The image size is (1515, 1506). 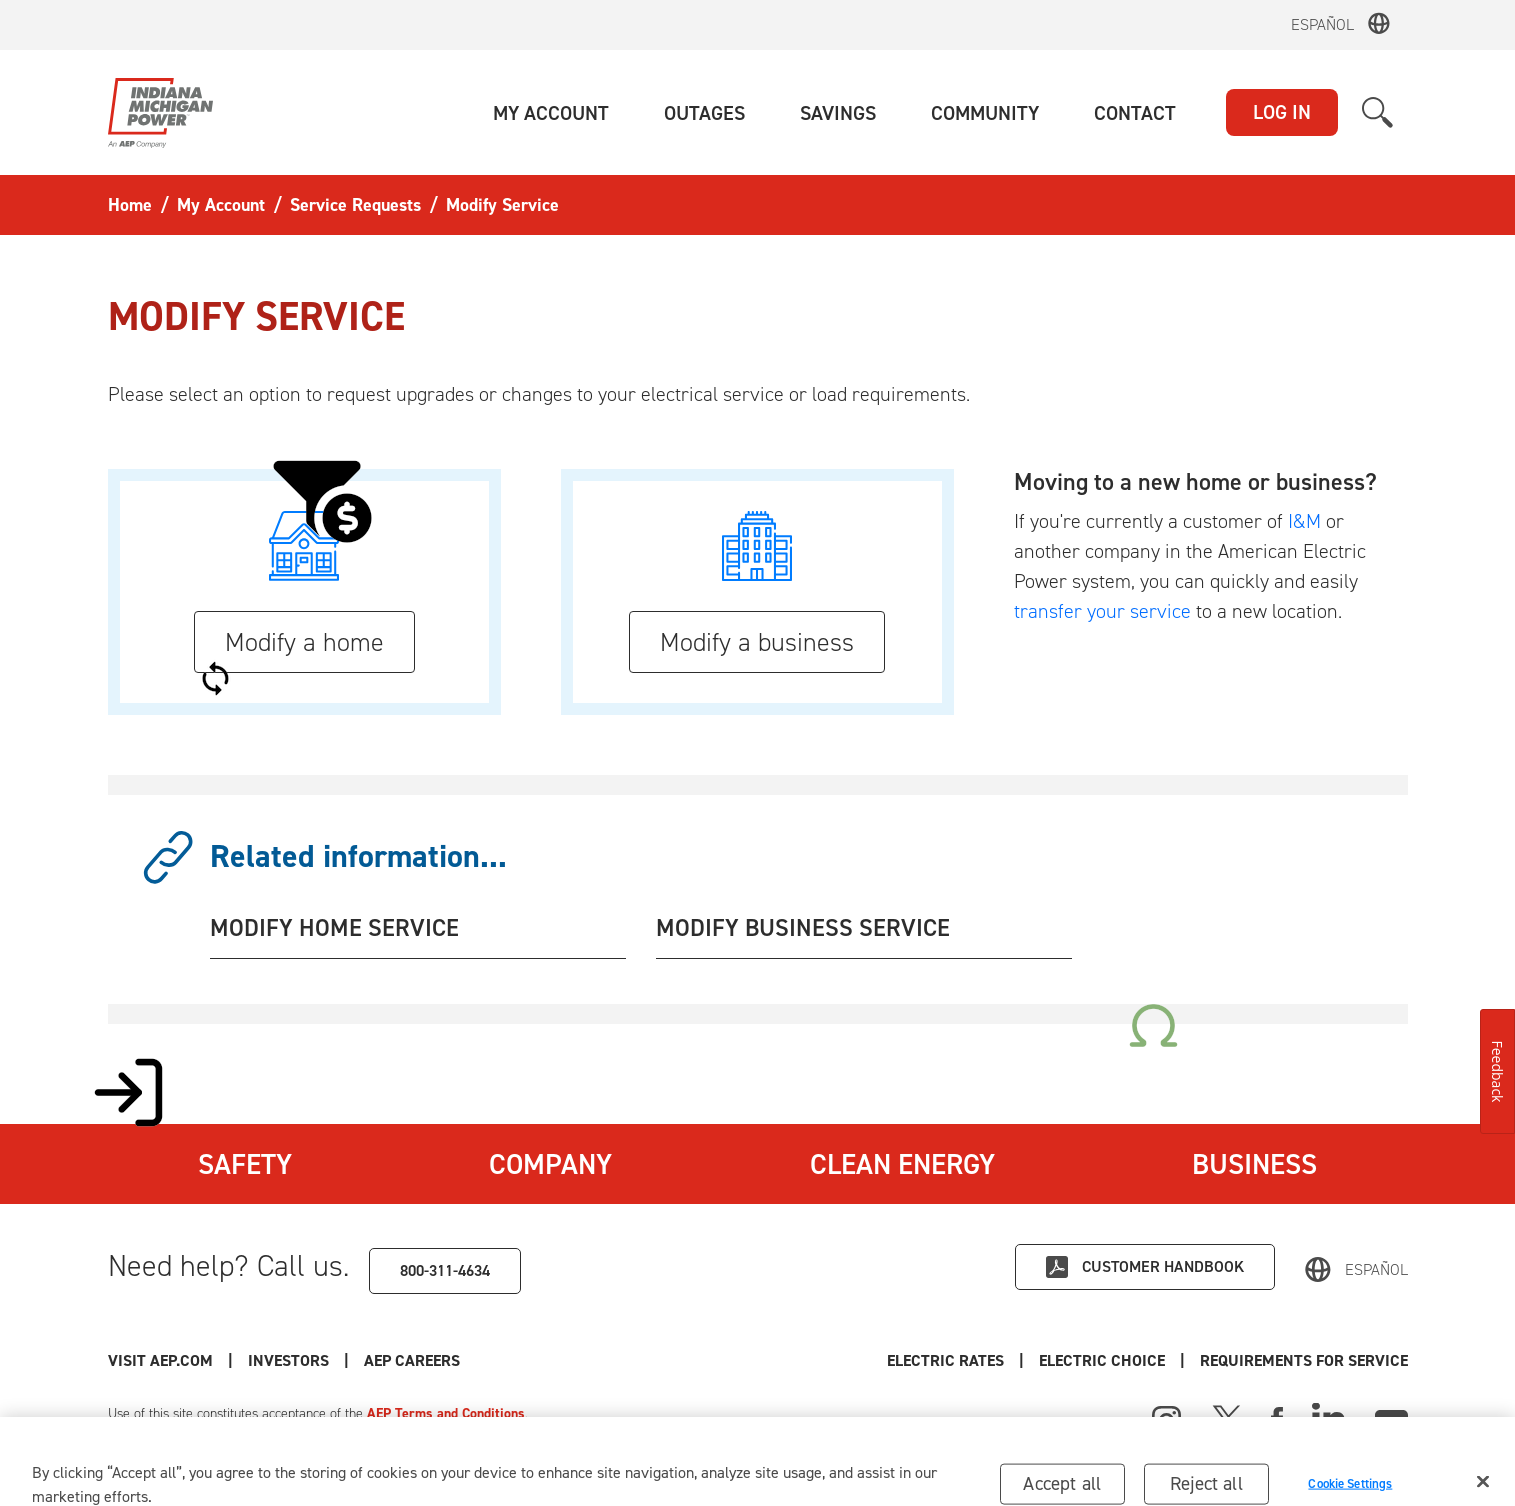 What do you see at coordinates (322, 493) in the screenshot?
I see `filter results by price or cost` at bounding box center [322, 493].